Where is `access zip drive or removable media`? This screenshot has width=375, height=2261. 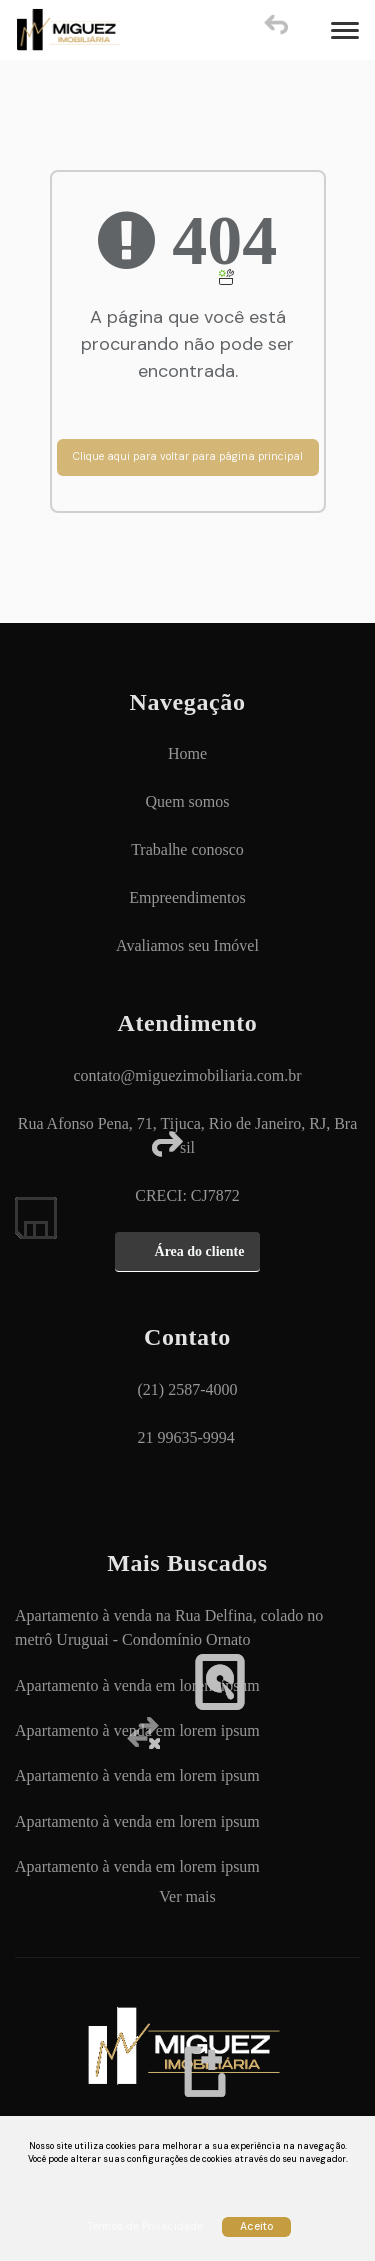 access zip drive or removable media is located at coordinates (220, 1682).